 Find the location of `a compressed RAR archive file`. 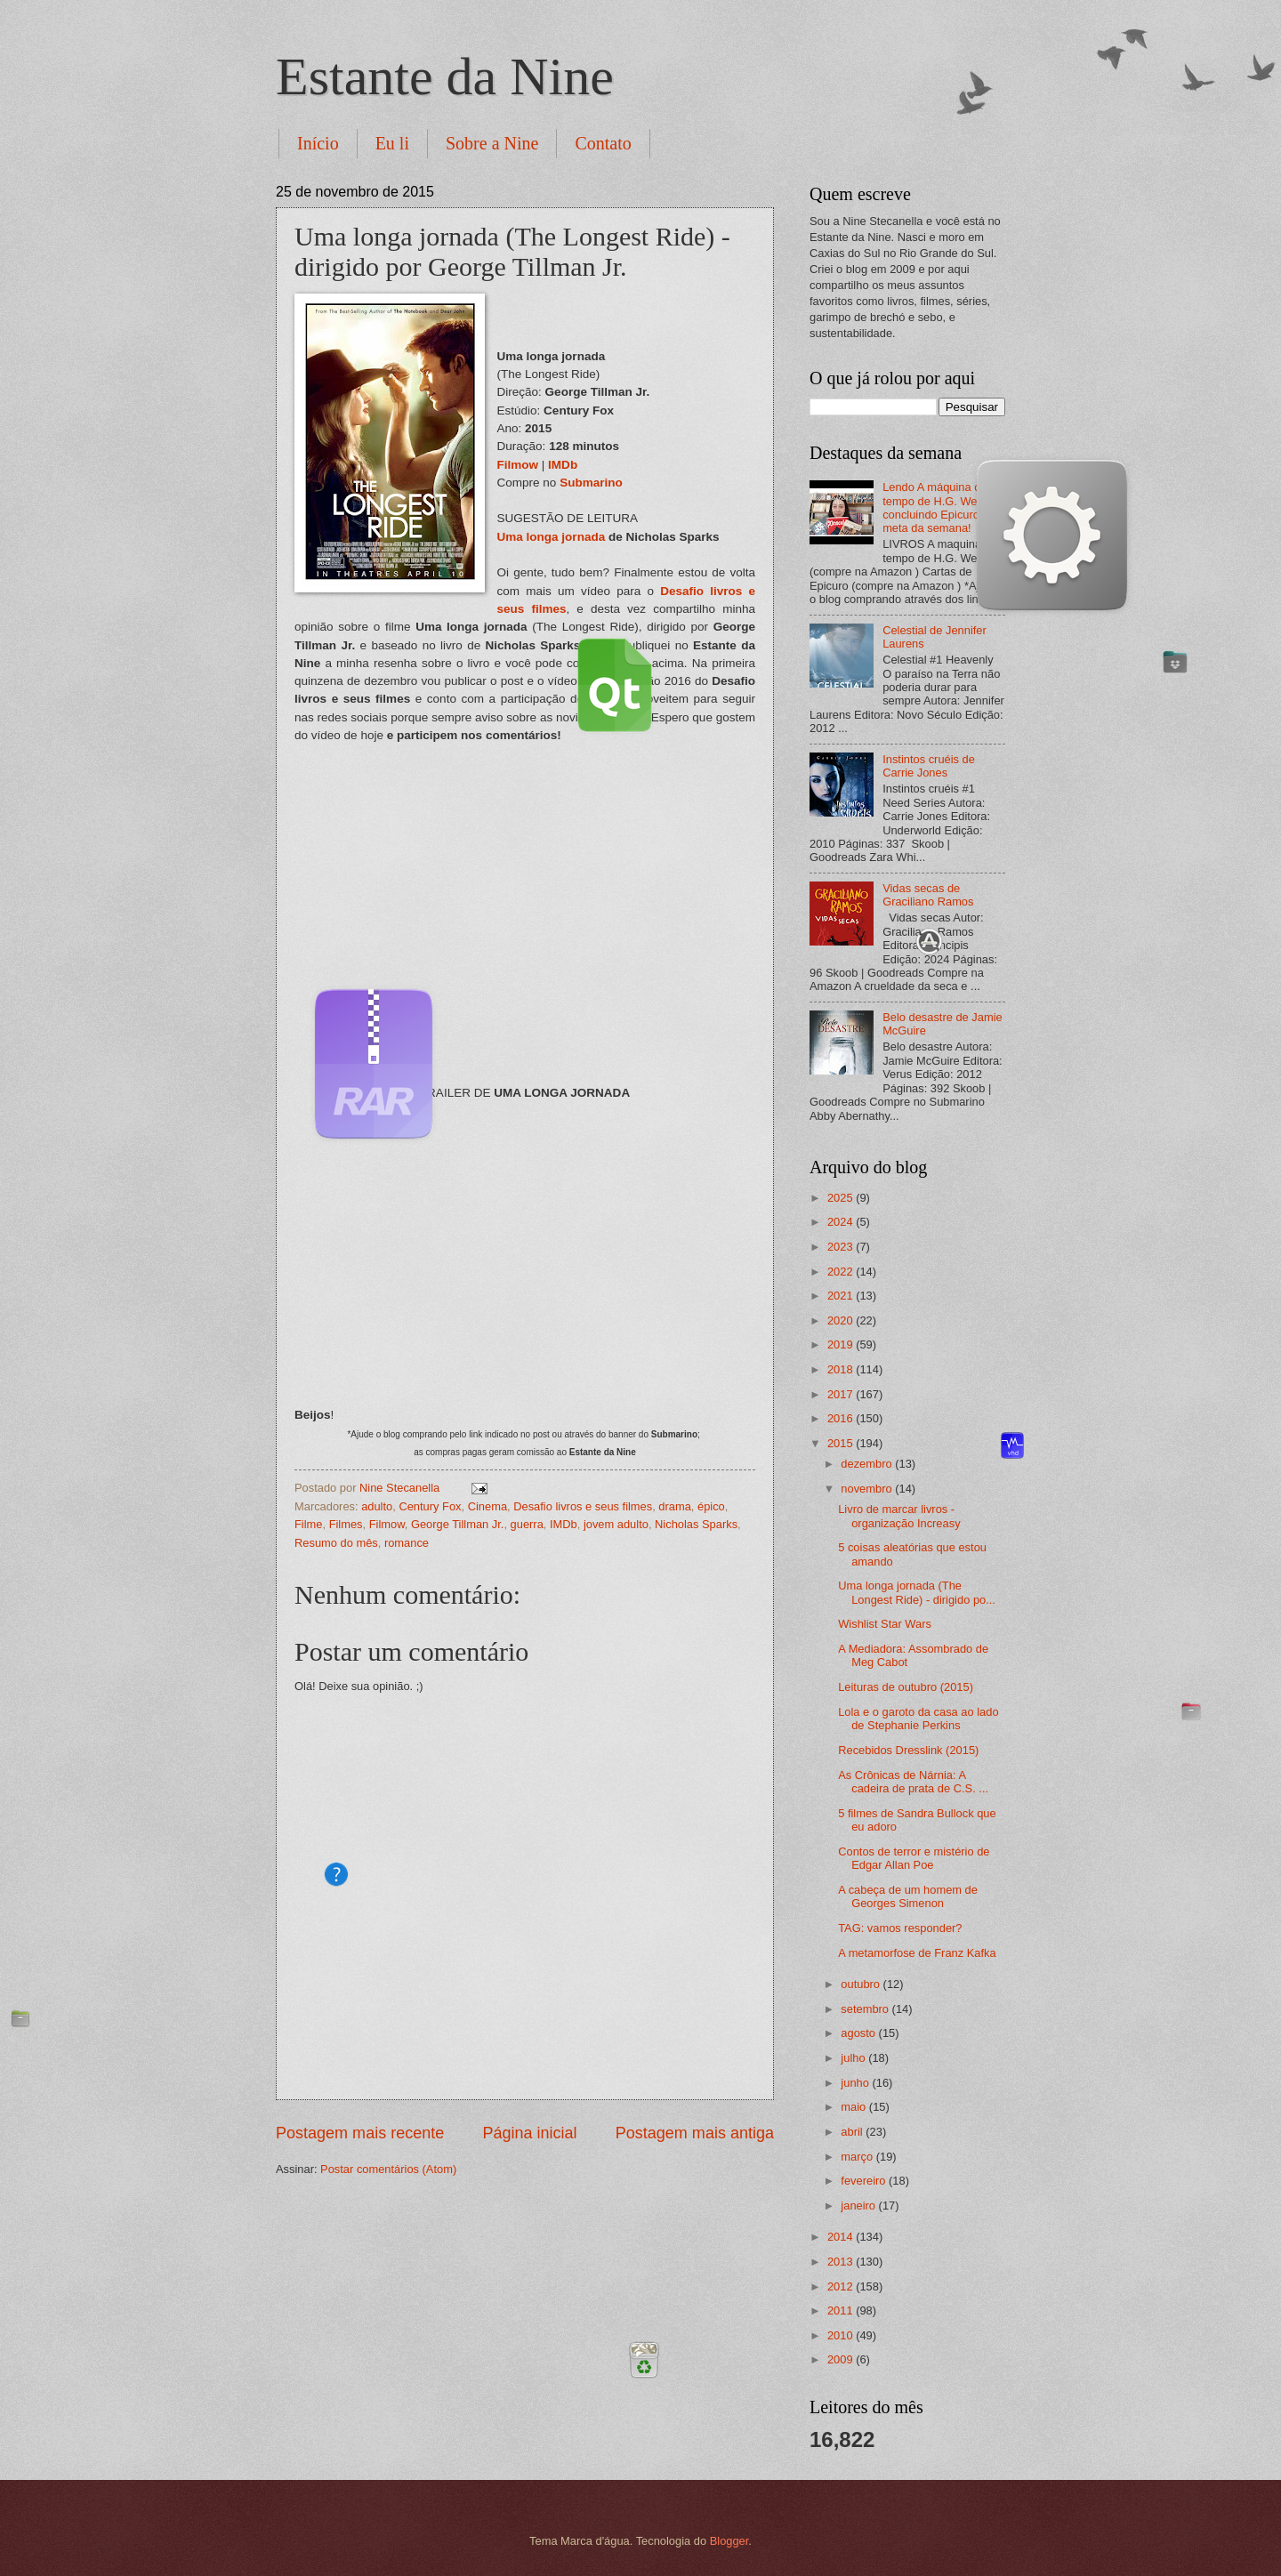

a compressed RAR archive file is located at coordinates (374, 1064).